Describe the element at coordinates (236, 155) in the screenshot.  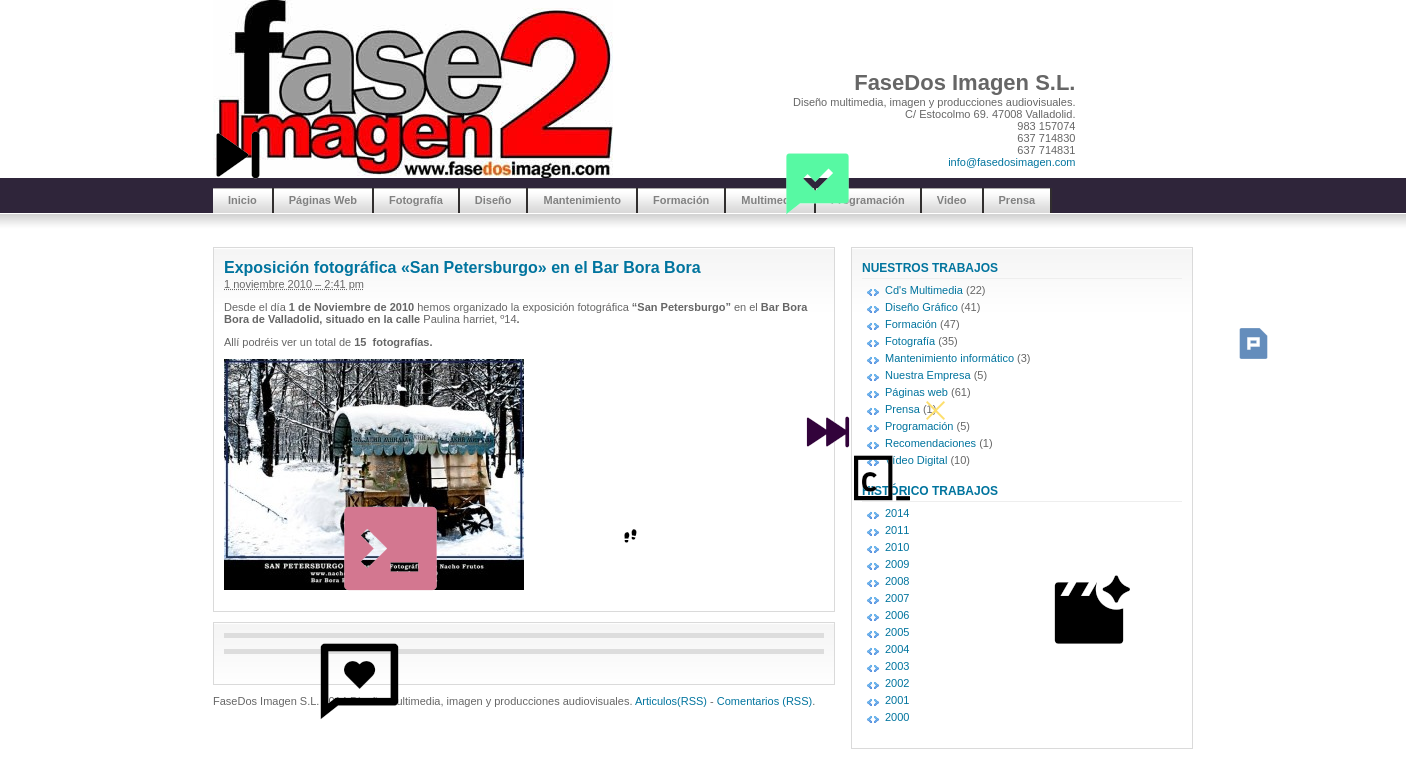
I see `skip to the next track` at that location.